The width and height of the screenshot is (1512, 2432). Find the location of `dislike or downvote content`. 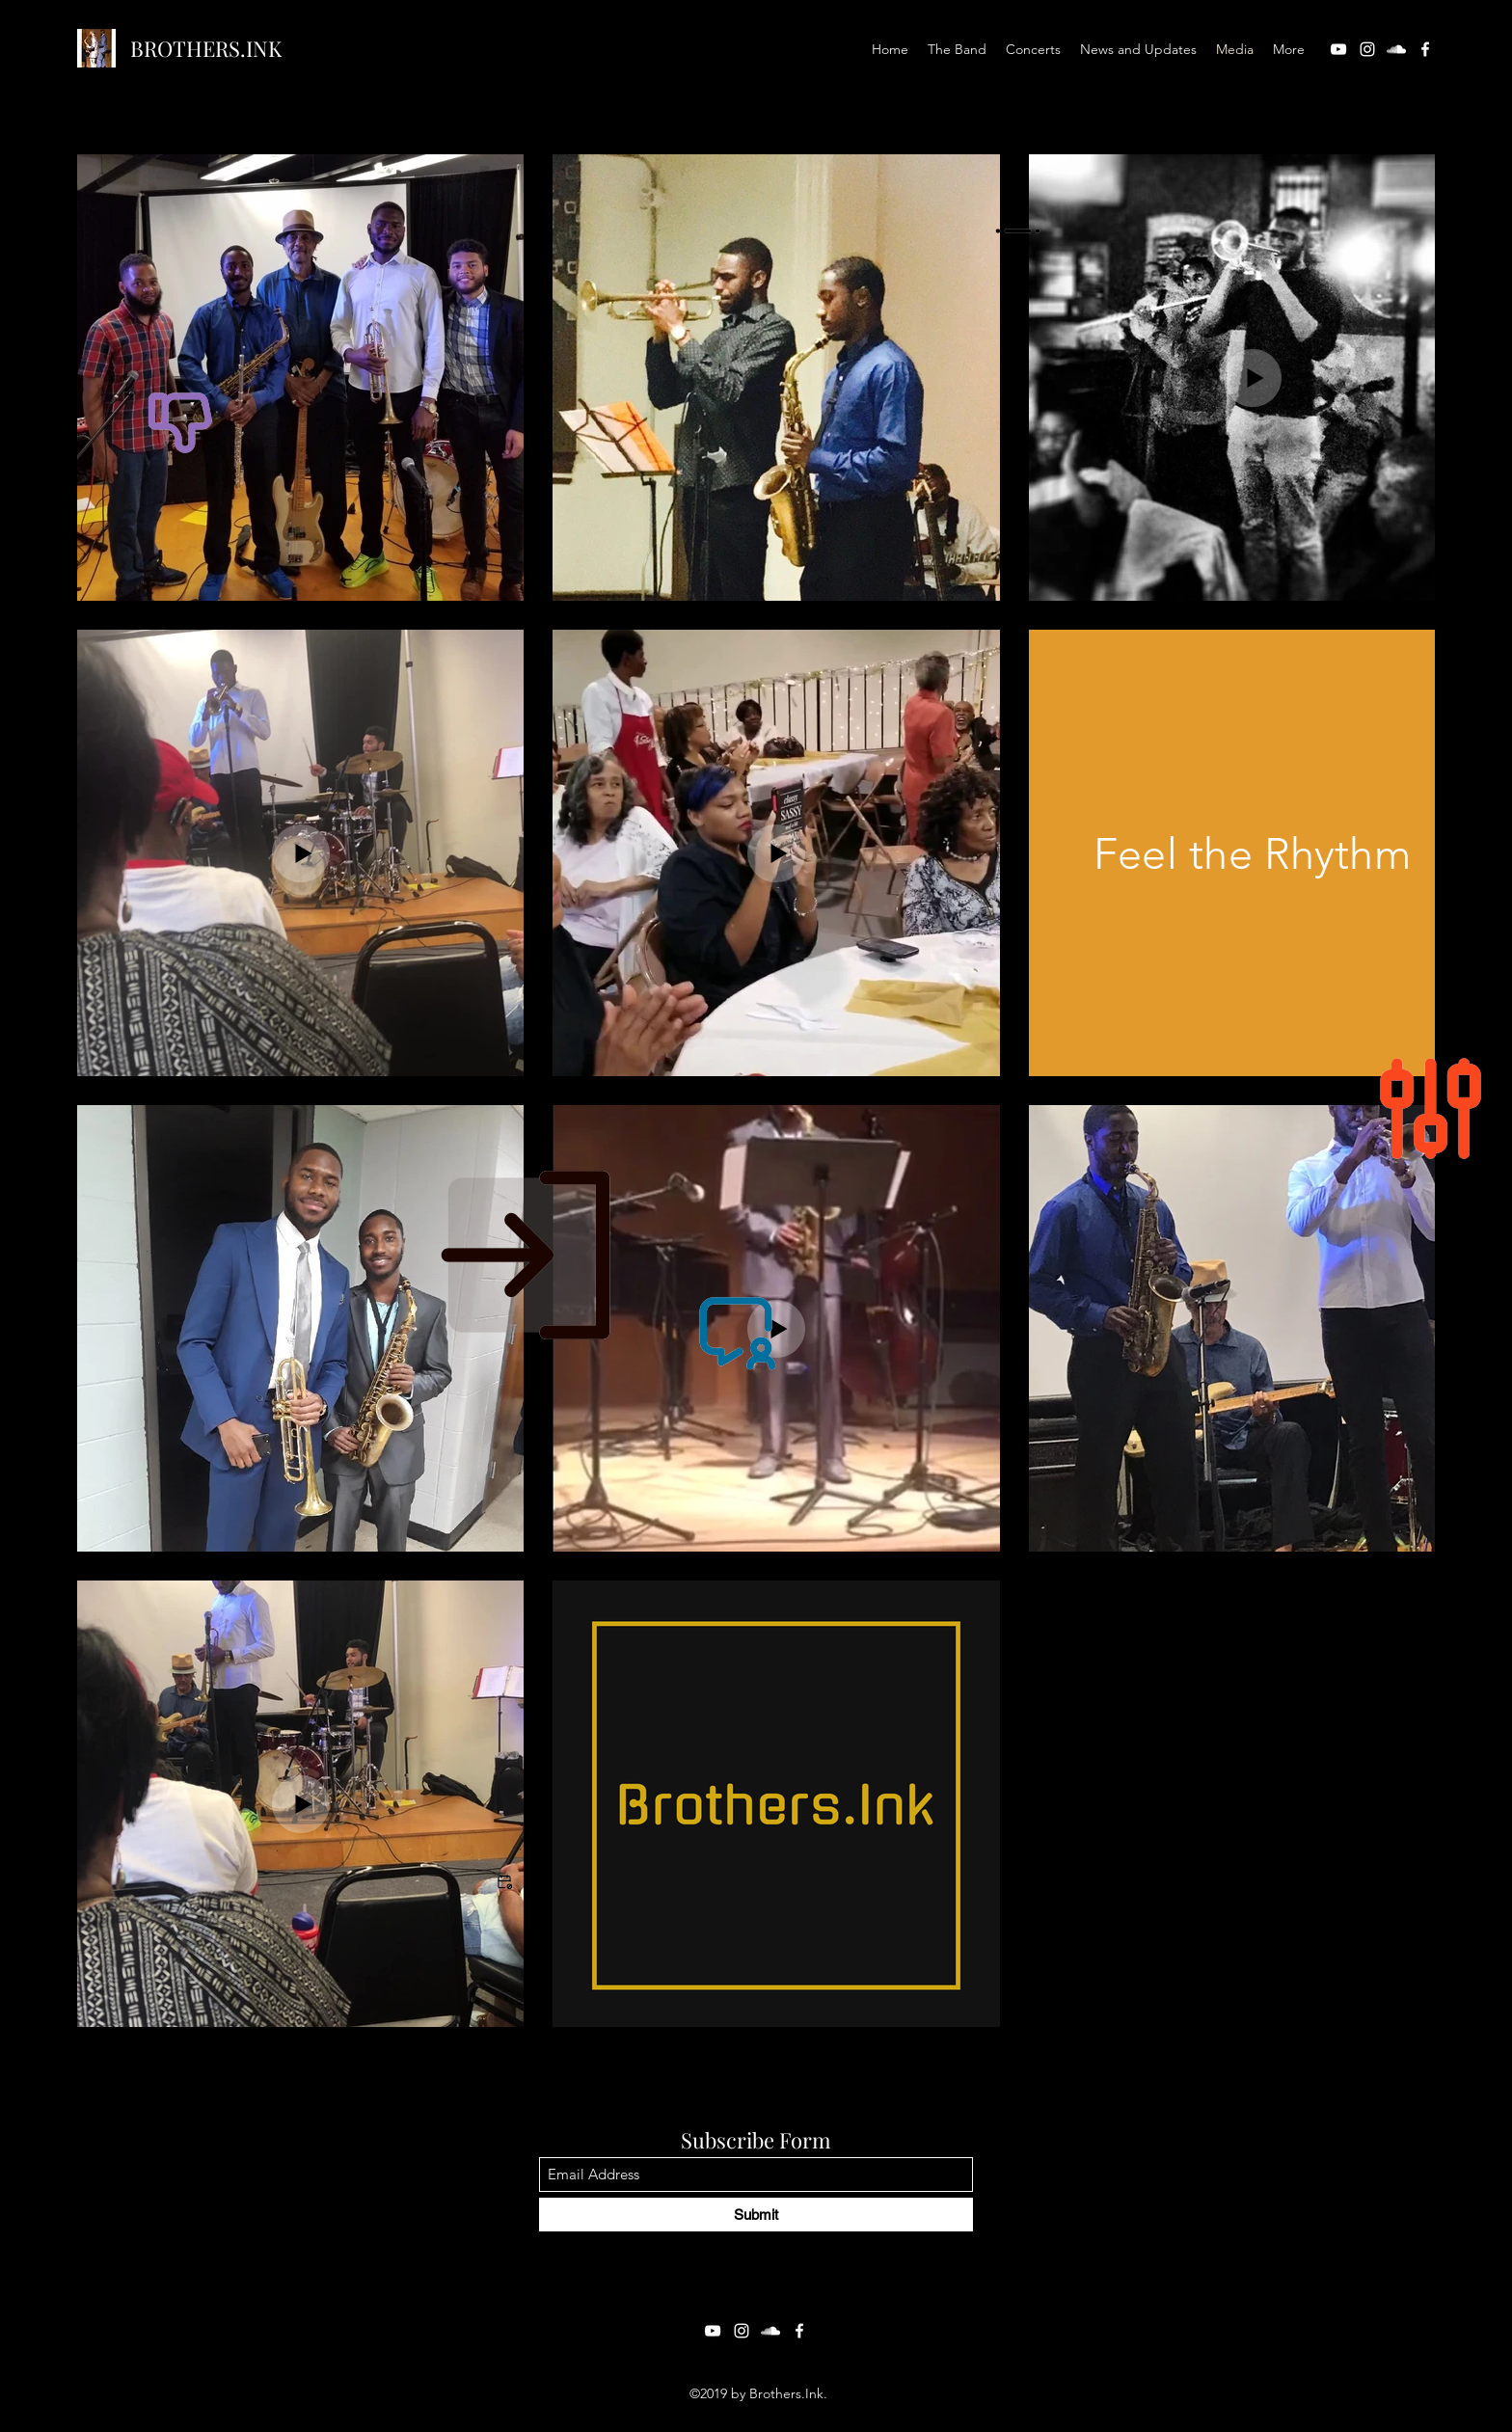

dislike or downvote content is located at coordinates (181, 422).